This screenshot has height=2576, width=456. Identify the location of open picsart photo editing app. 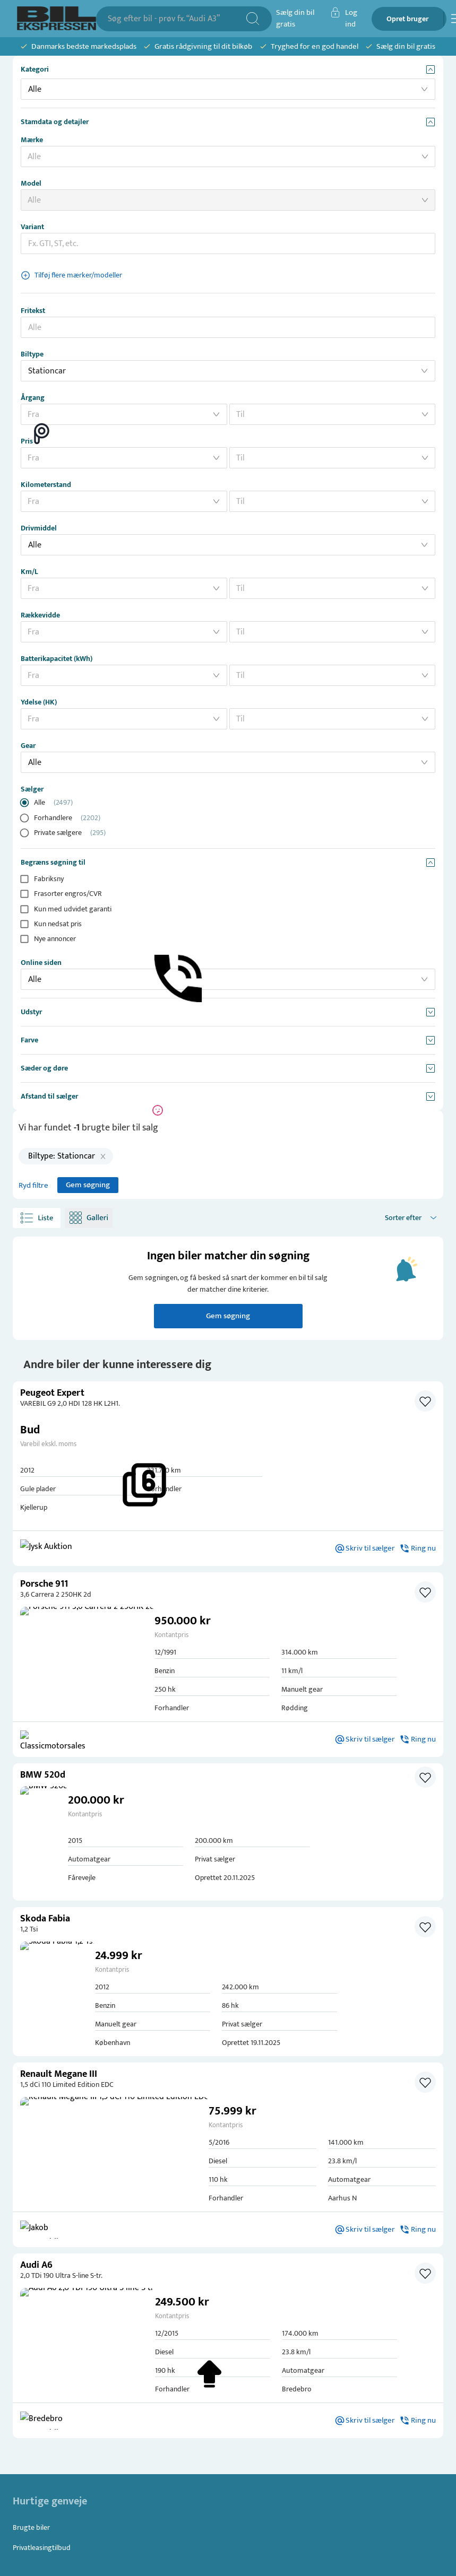
(41, 433).